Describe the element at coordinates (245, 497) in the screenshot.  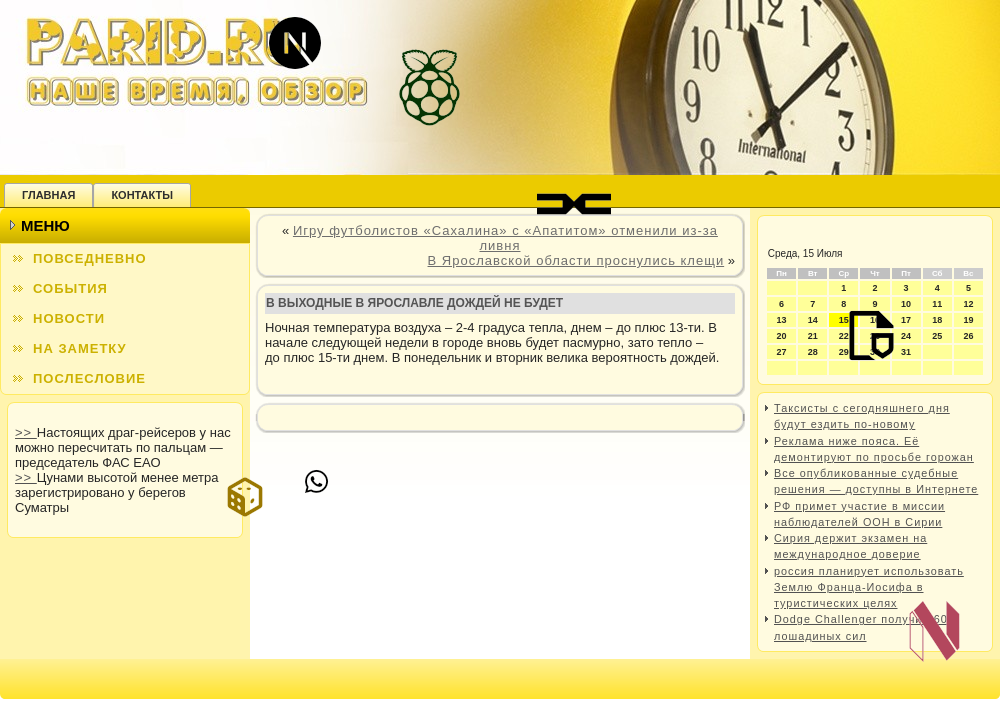
I see `randomize or shuffle content` at that location.